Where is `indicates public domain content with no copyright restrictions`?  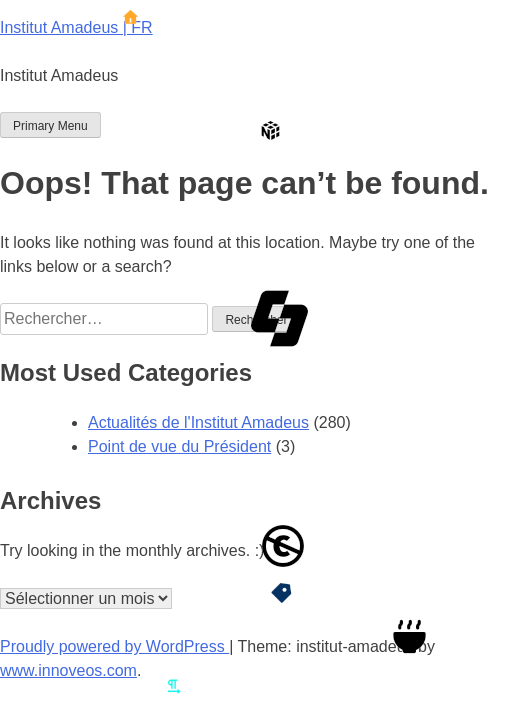 indicates public domain content with no copyright restrictions is located at coordinates (283, 546).